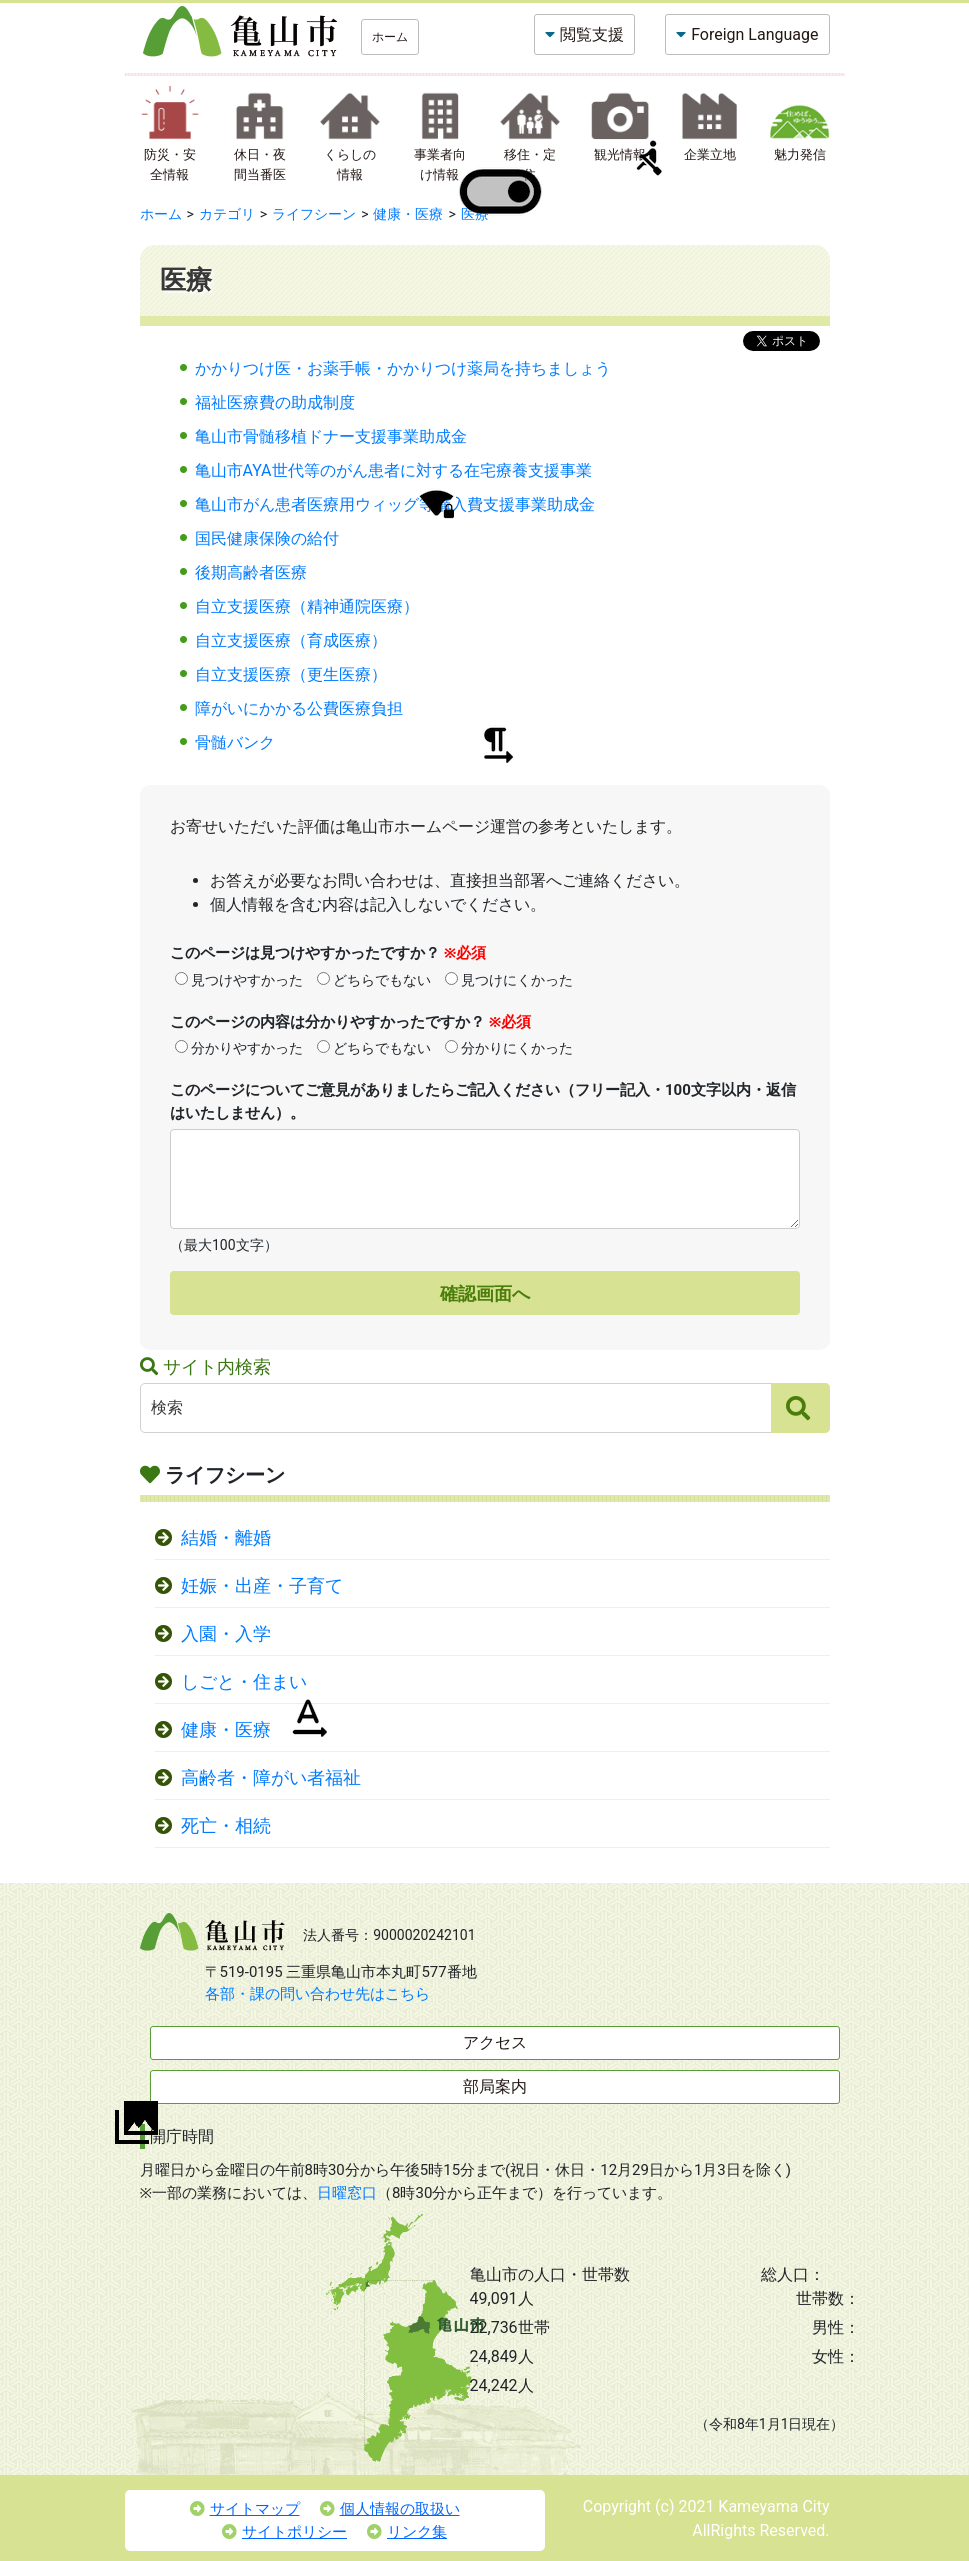 The image size is (969, 2561). What do you see at coordinates (308, 1719) in the screenshot?
I see `set text to horizontal orientation` at bounding box center [308, 1719].